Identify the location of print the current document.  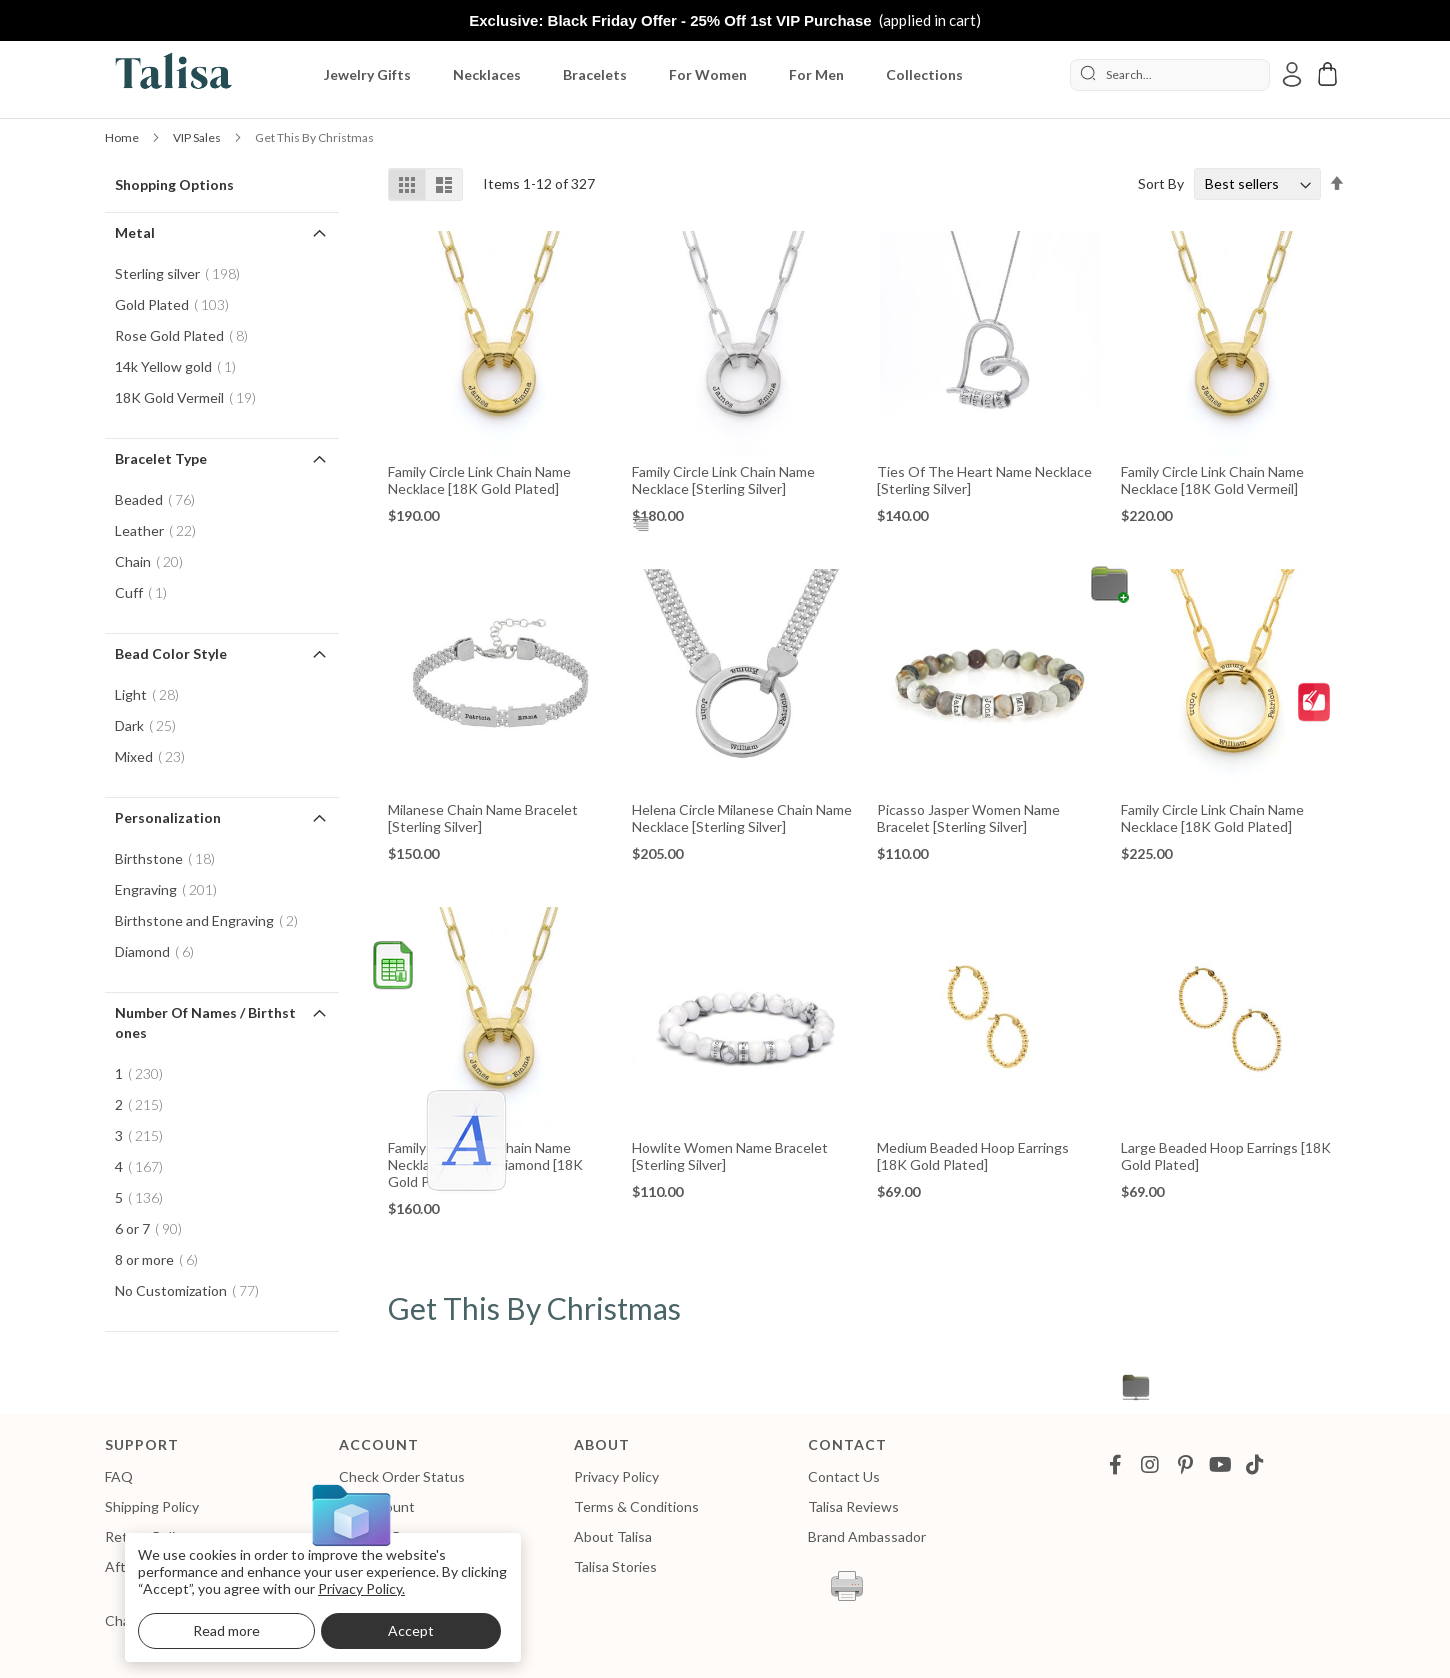
(847, 1586).